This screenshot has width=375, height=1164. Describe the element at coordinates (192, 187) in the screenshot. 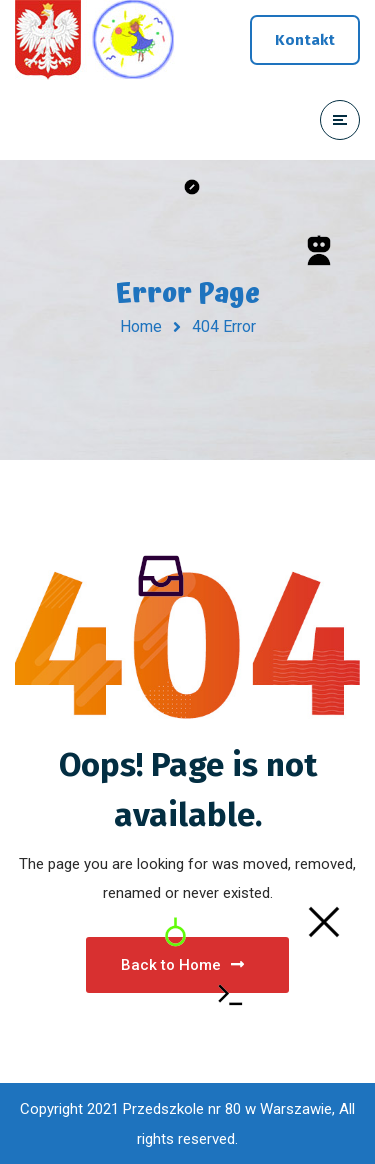

I see `access compass or navigation features` at that location.